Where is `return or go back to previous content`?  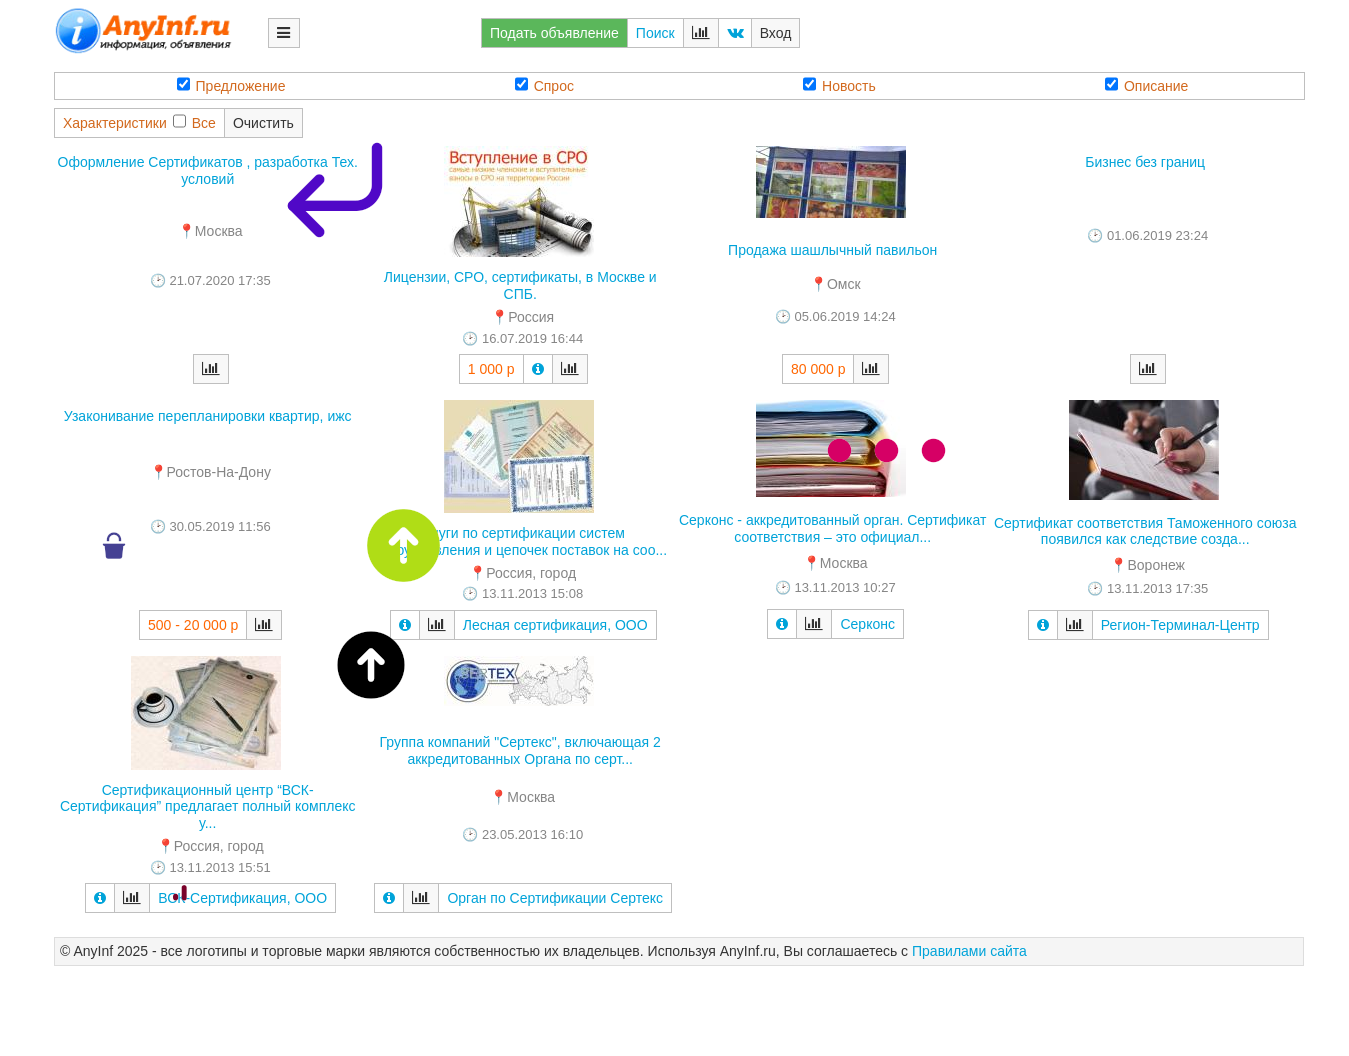
return or go back to previous content is located at coordinates (335, 190).